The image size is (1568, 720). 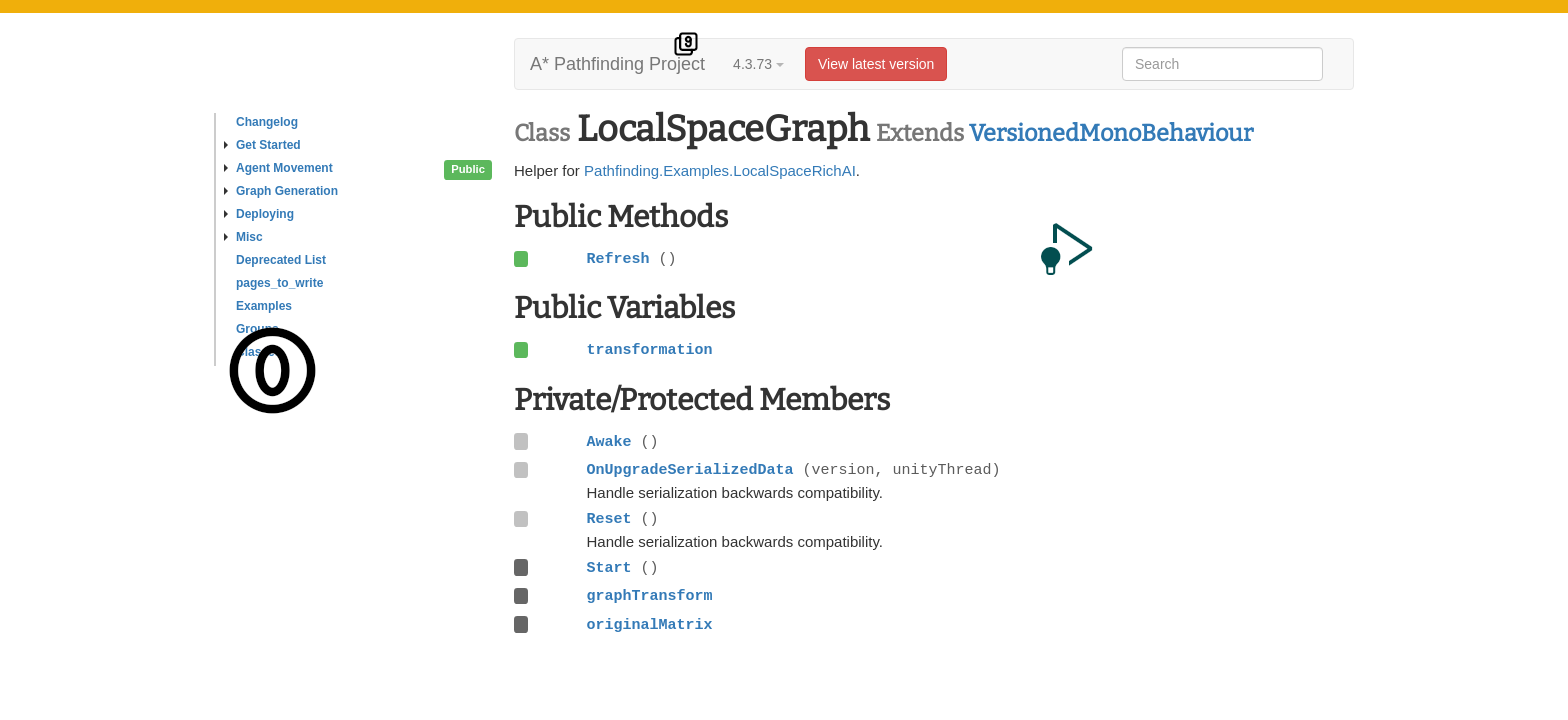 I want to click on open opera browser, so click(x=272, y=370).